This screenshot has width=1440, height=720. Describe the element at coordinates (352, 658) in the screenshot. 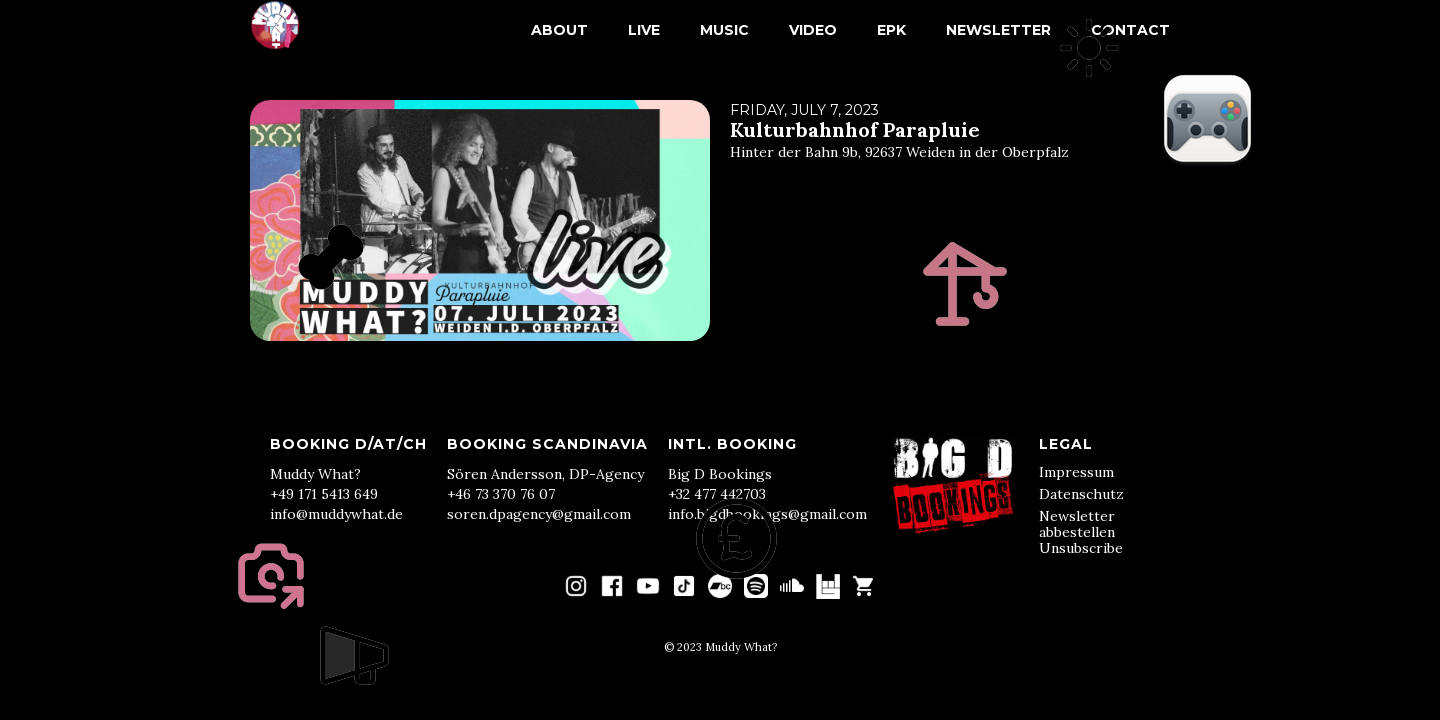

I see `make an announcement or broadcast` at that location.